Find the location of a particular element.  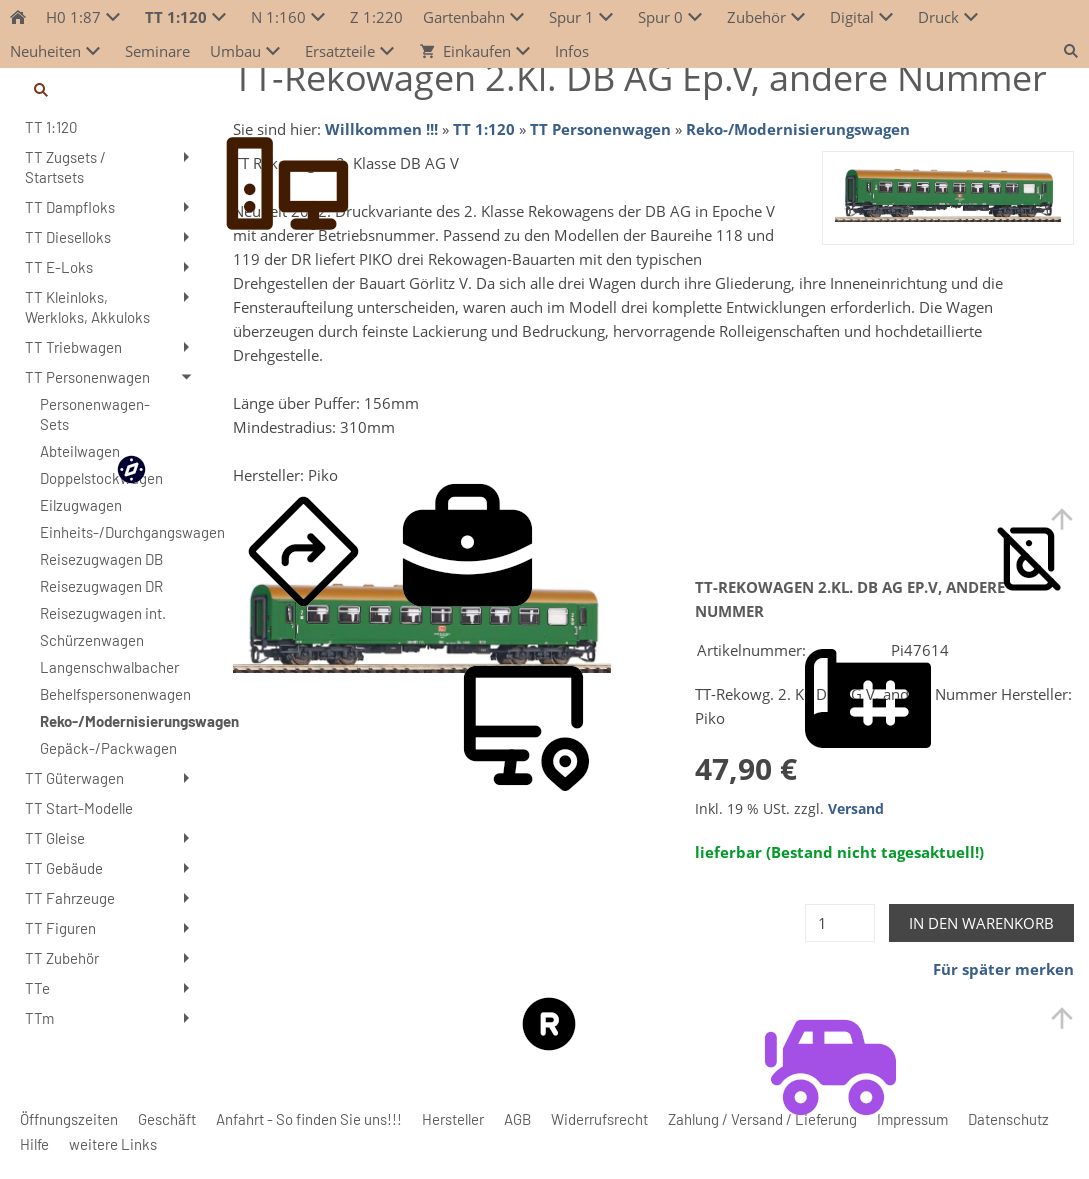

access work or business documents is located at coordinates (467, 548).